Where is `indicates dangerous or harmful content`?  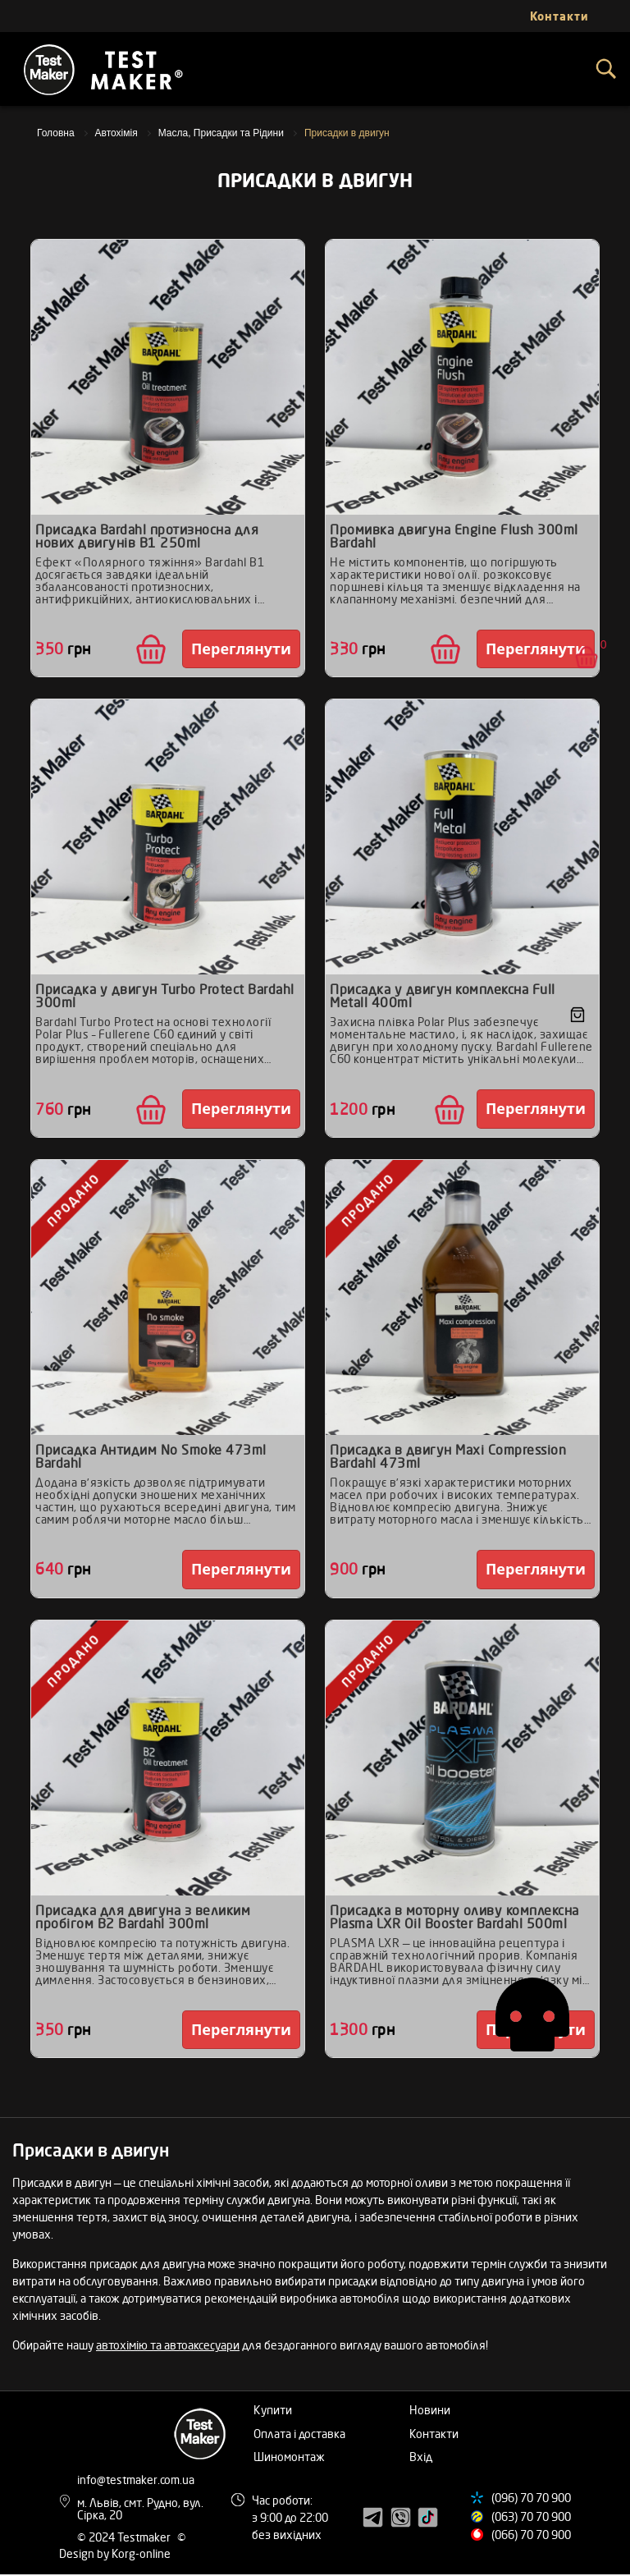 indicates dangerous or harmful content is located at coordinates (532, 2015).